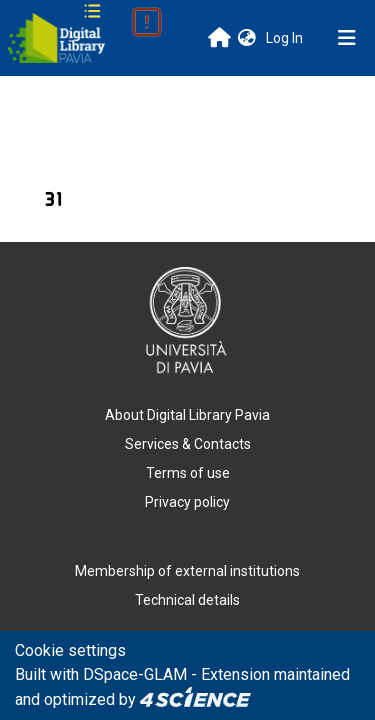 This screenshot has height=720, width=375. What do you see at coordinates (147, 22) in the screenshot?
I see `indicates a warning or alert status` at bounding box center [147, 22].